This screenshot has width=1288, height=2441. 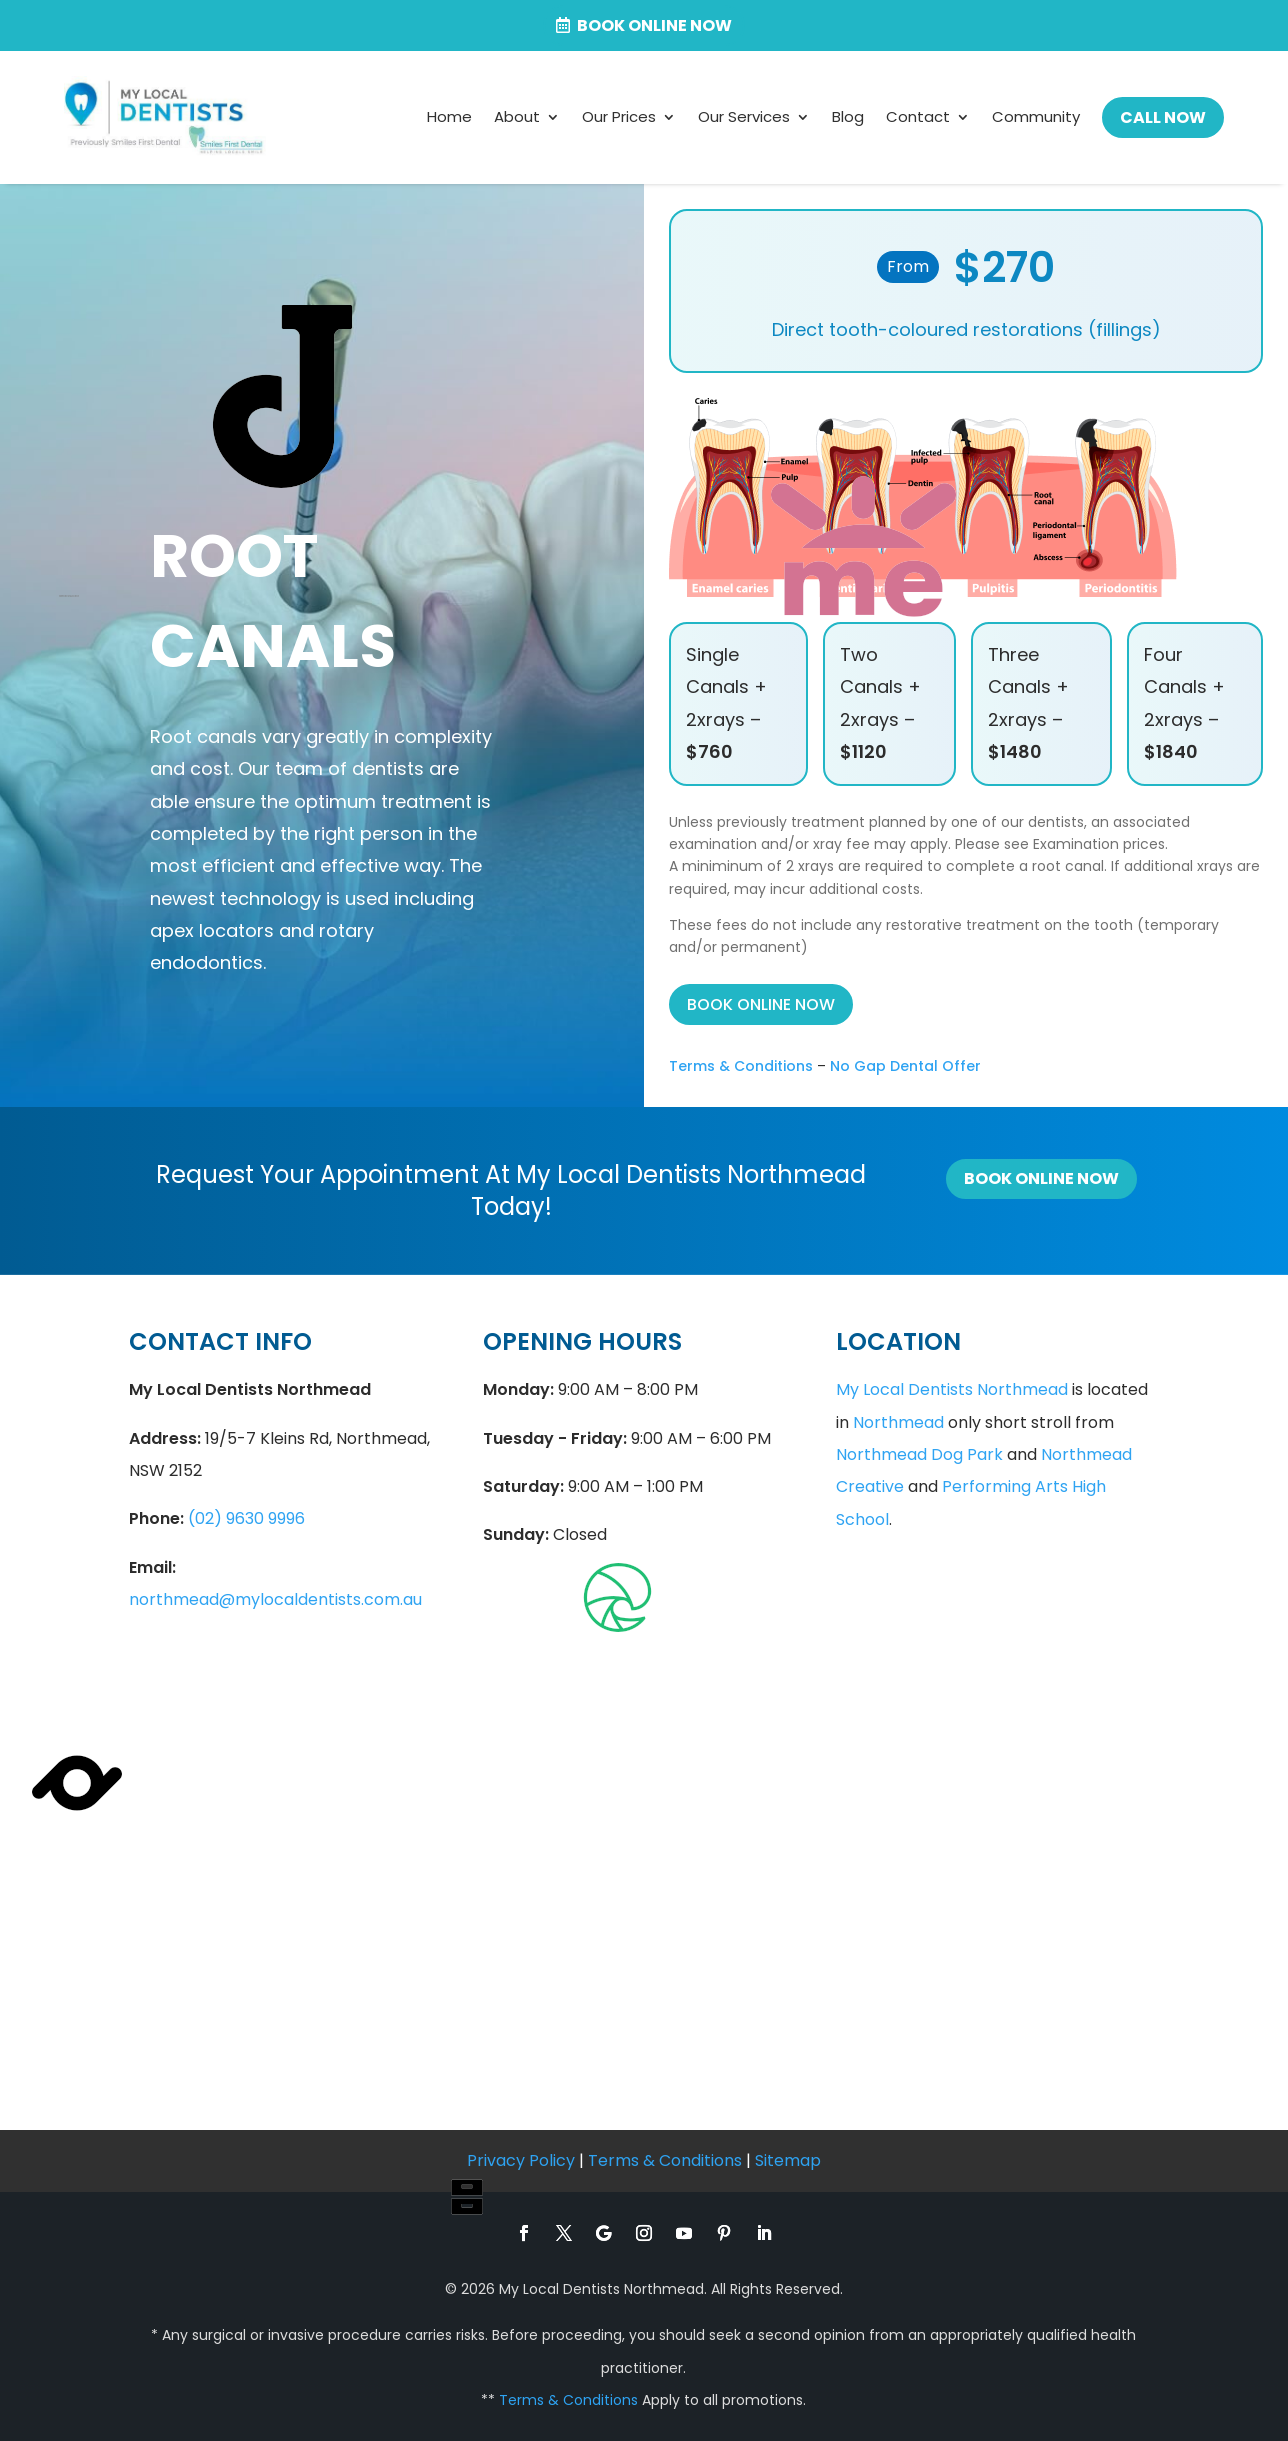 What do you see at coordinates (617, 1597) in the screenshot?
I see `open the Breaker podcast app` at bounding box center [617, 1597].